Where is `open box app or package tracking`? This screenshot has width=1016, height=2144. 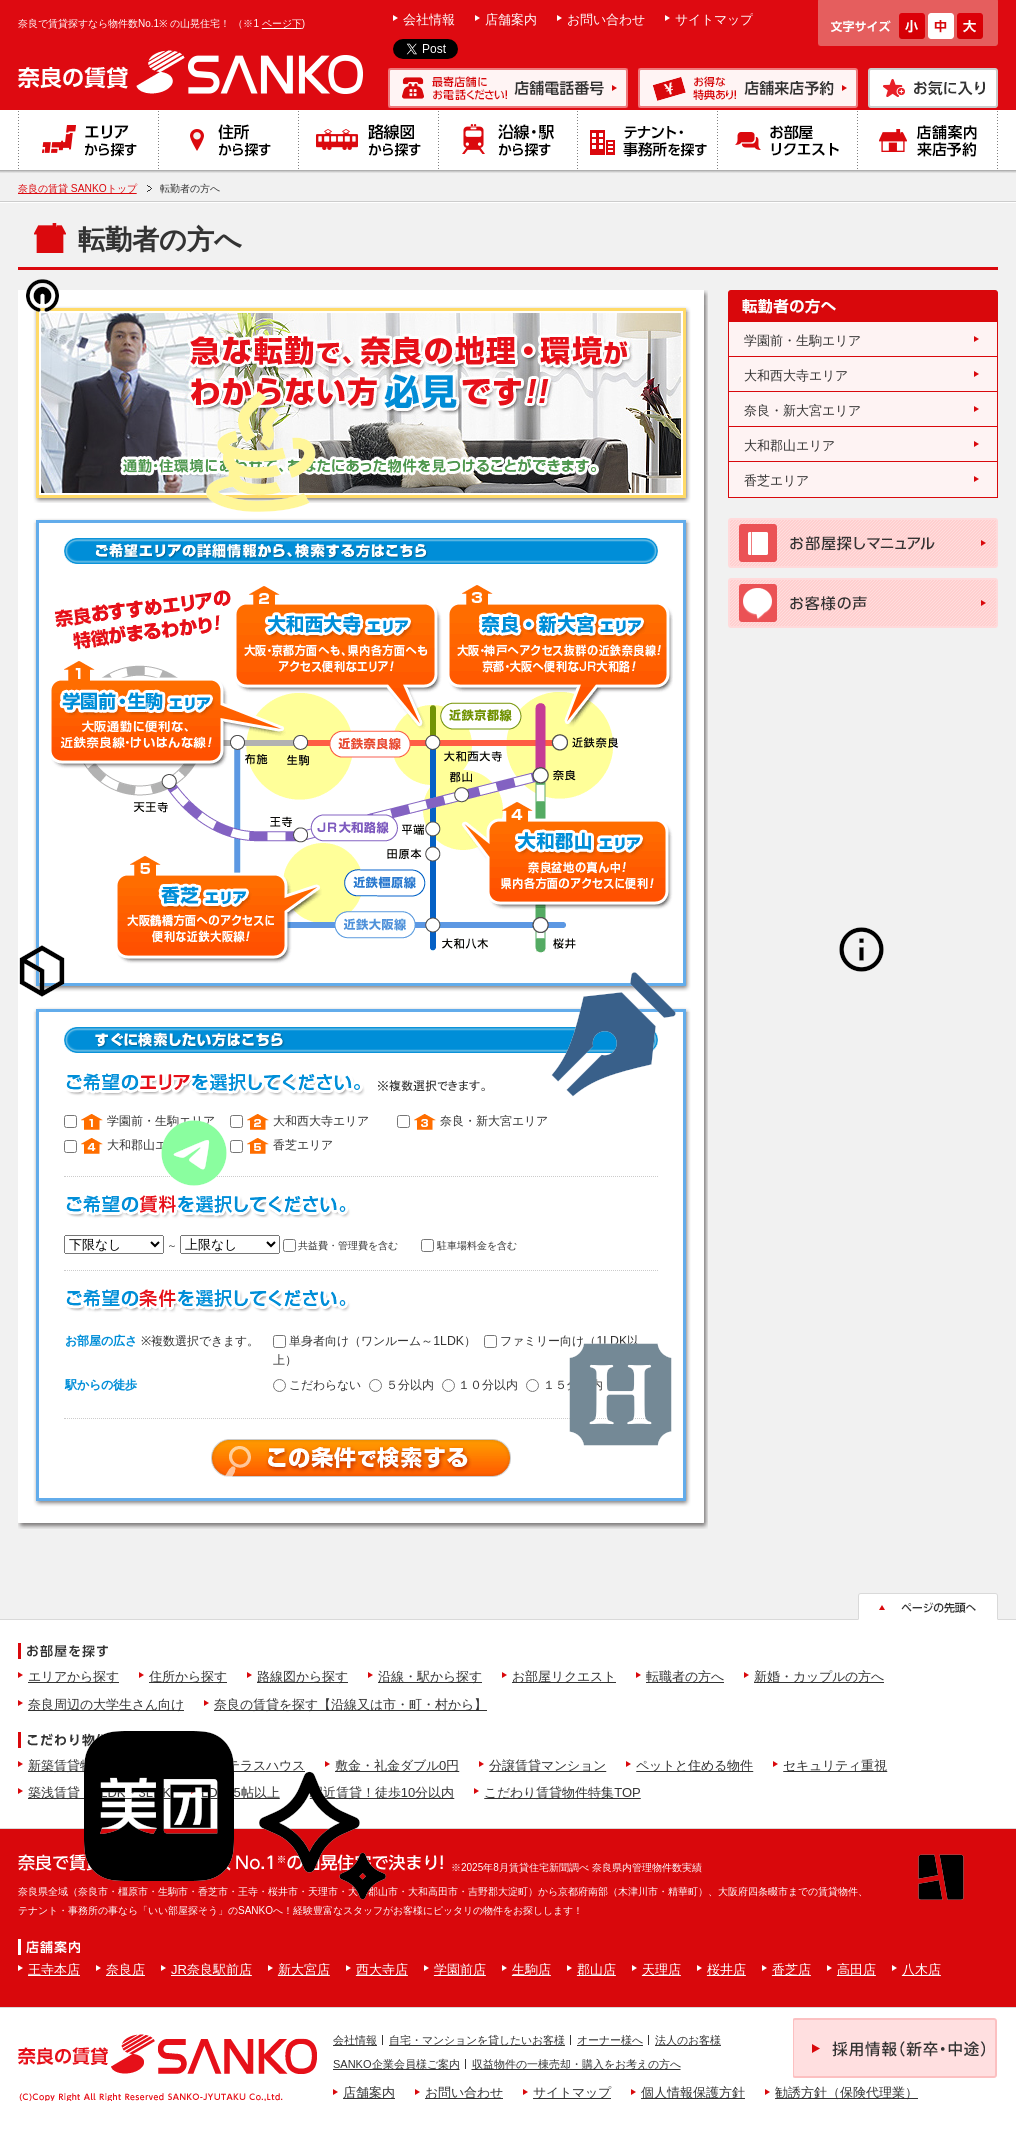
open box app or package tracking is located at coordinates (42, 971).